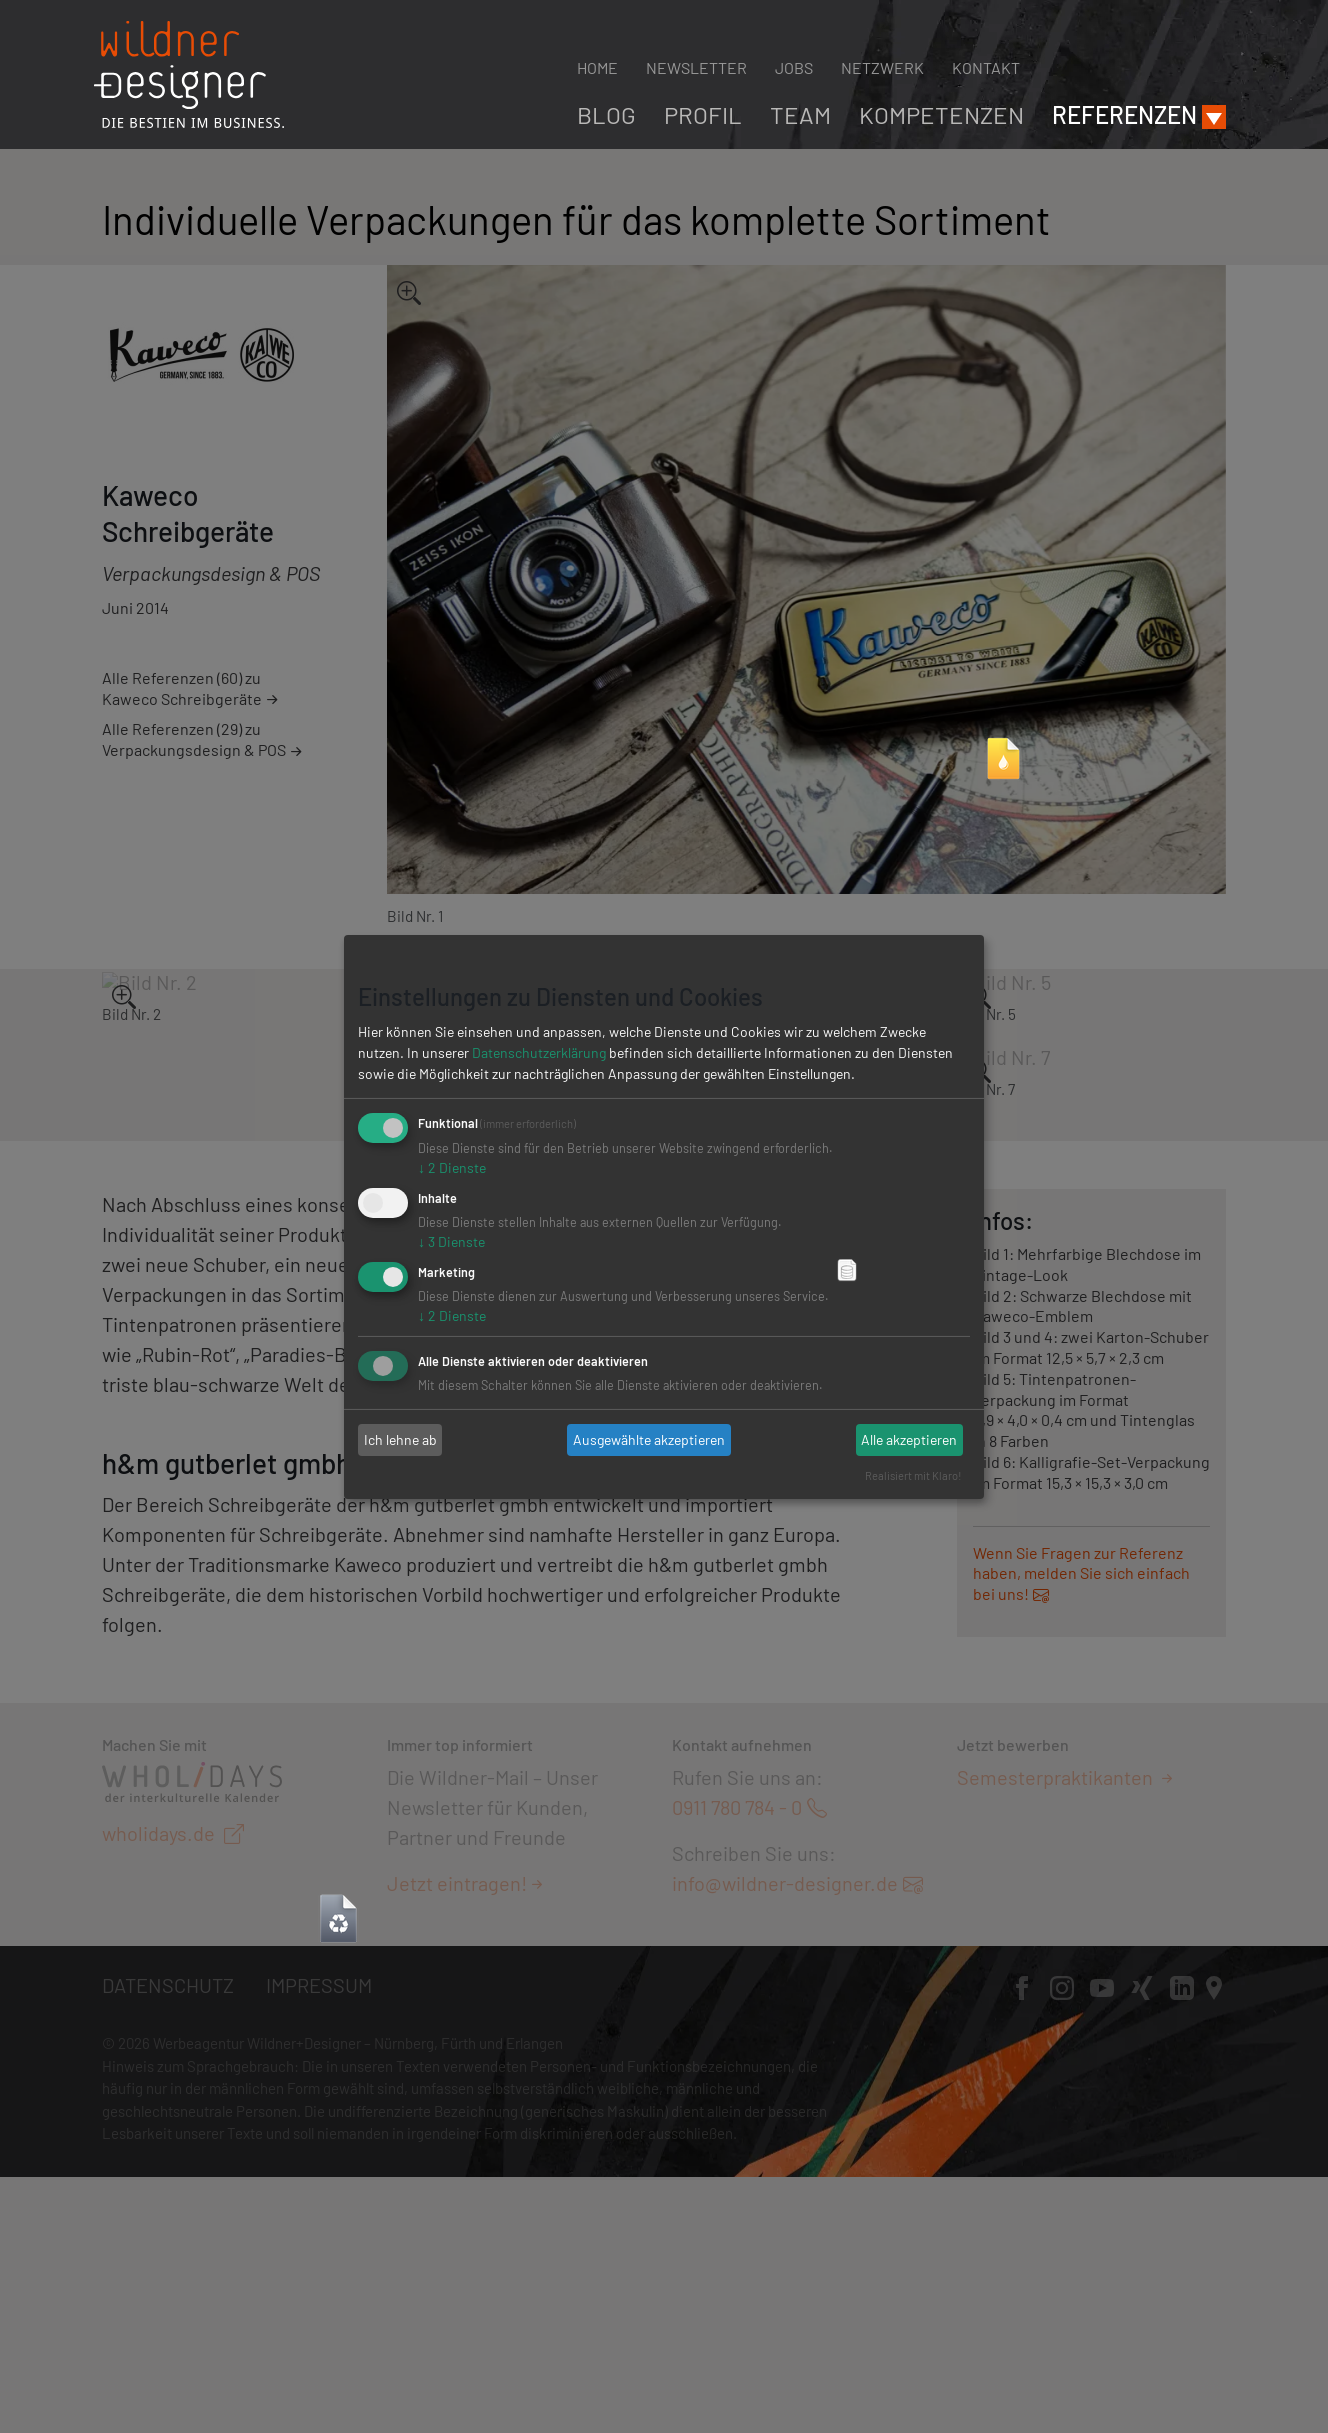 The width and height of the screenshot is (1328, 2433). I want to click on a file marked for deletion, so click(338, 1919).